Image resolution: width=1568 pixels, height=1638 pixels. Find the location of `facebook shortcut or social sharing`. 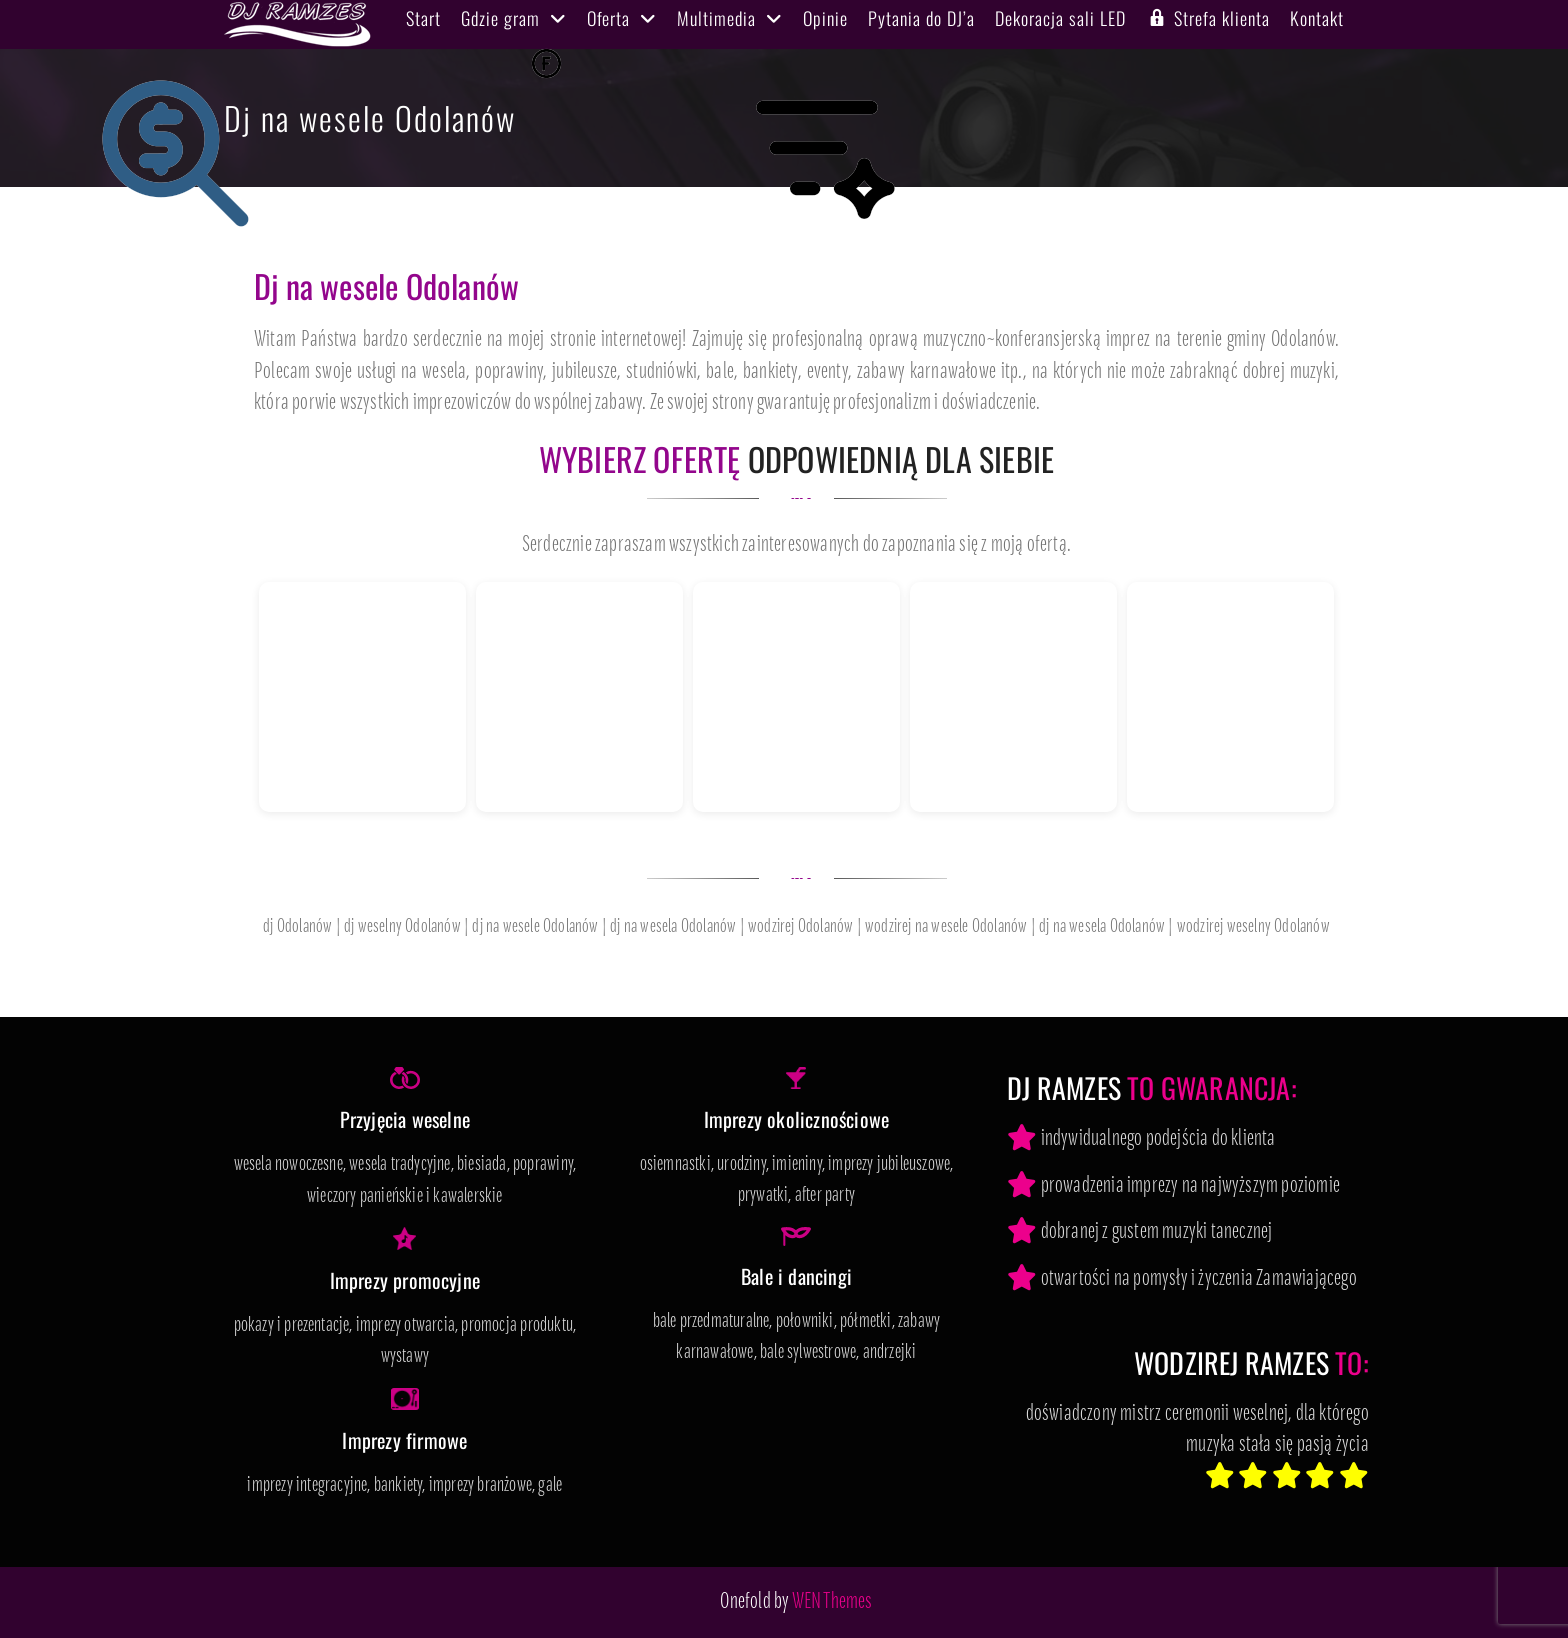

facebook shortcut or social sharing is located at coordinates (546, 63).